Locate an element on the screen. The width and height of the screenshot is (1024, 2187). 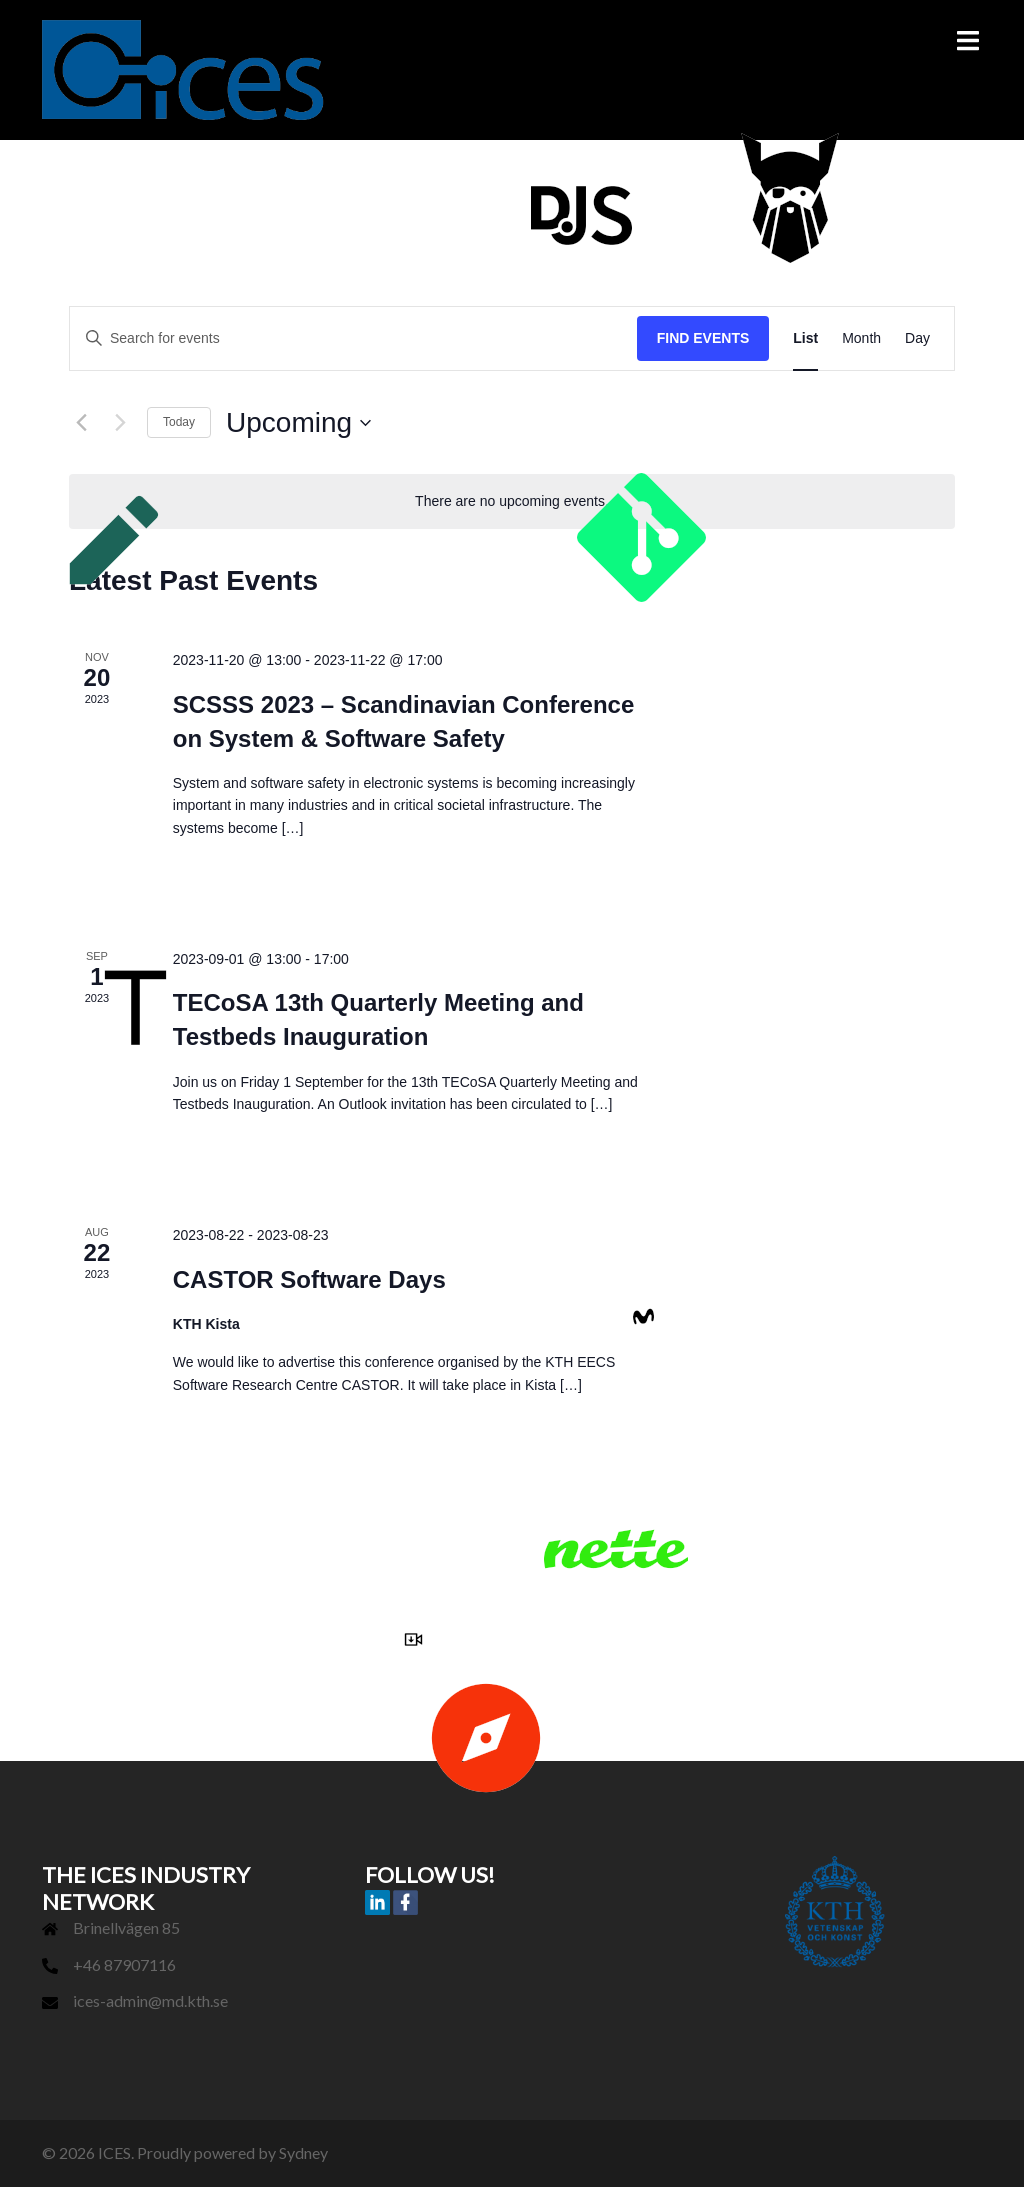
edit content or text is located at coordinates (114, 540).